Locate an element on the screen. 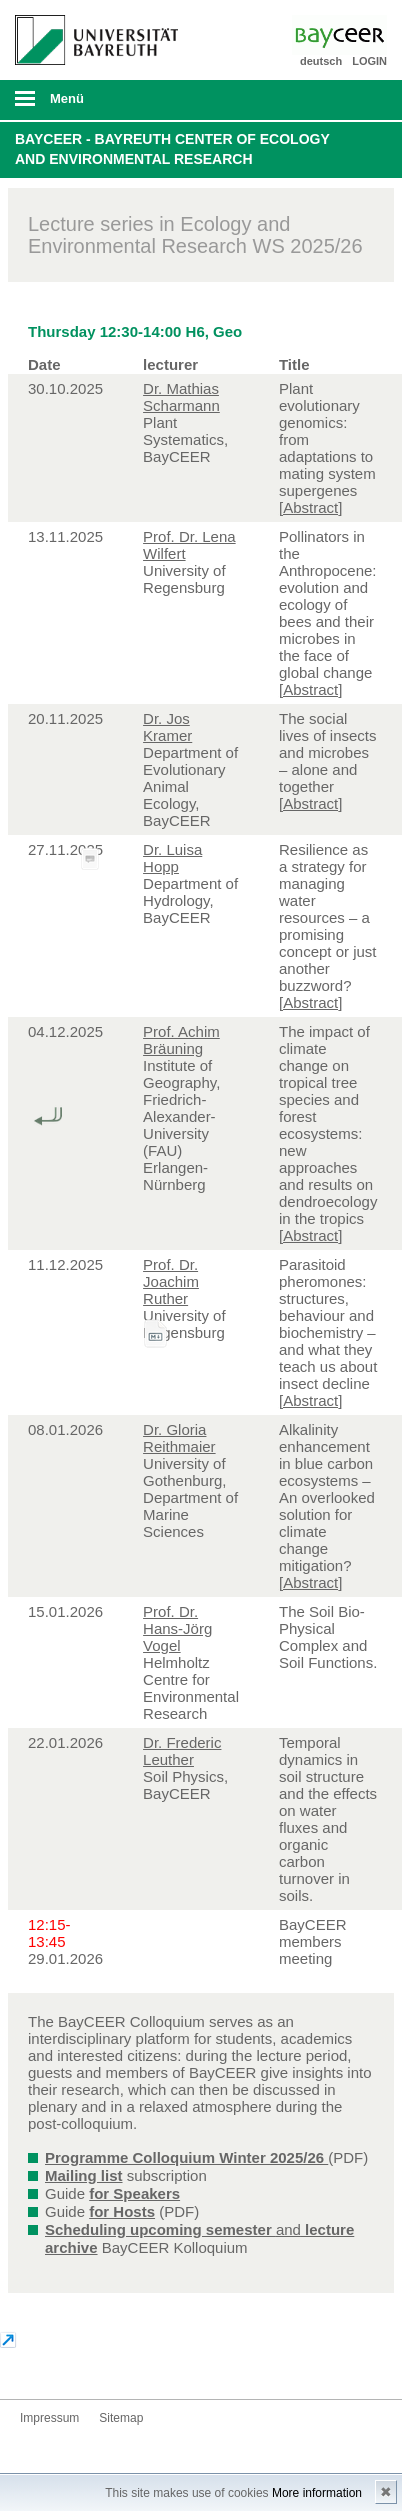  reply to all recipients in an email thread is located at coordinates (47, 1114).